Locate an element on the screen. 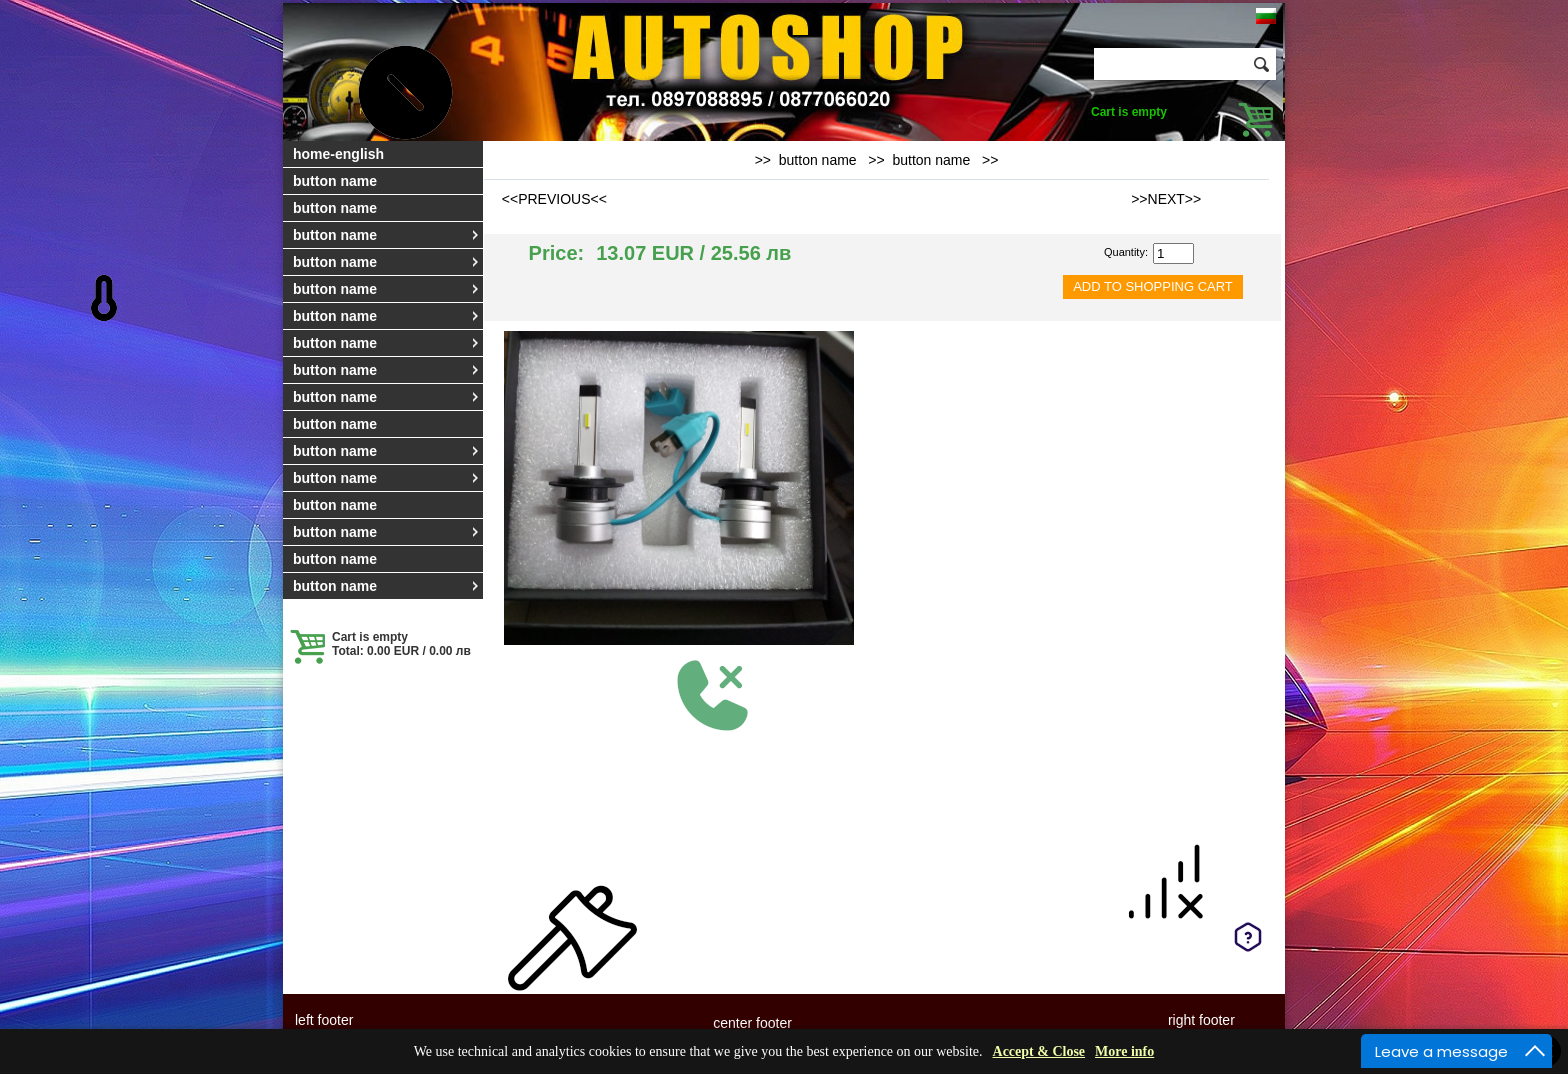 The width and height of the screenshot is (1568, 1074). access crafting or woodcutting tools is located at coordinates (572, 942).